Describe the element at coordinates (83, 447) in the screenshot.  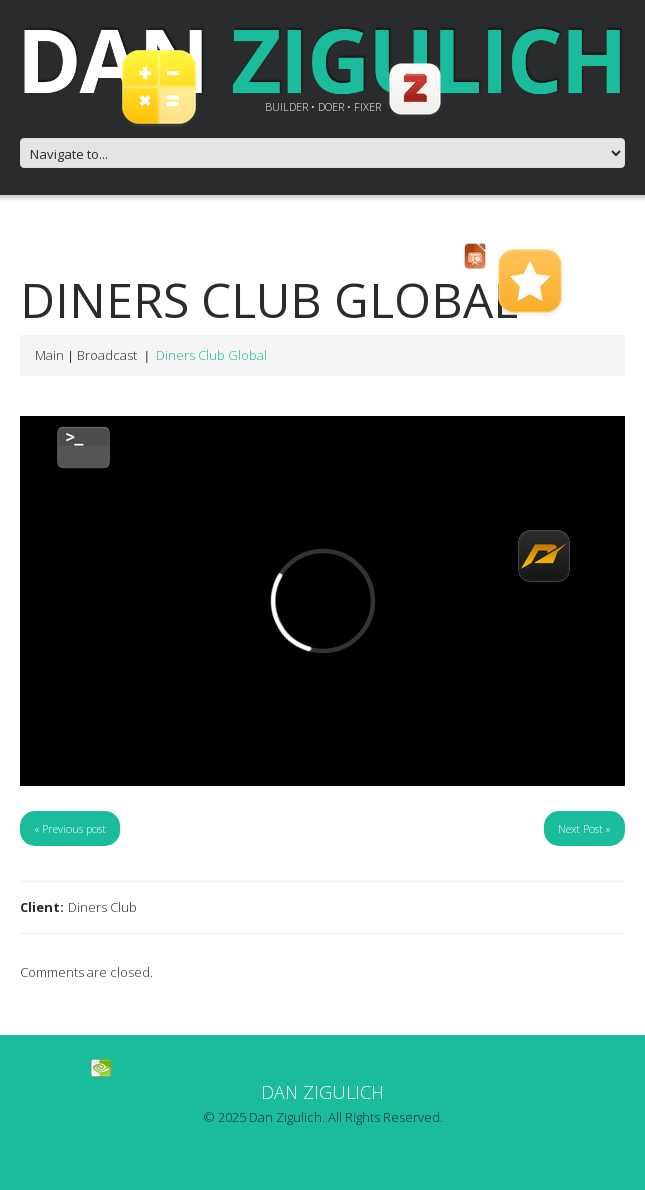
I see `open the terminal application` at that location.